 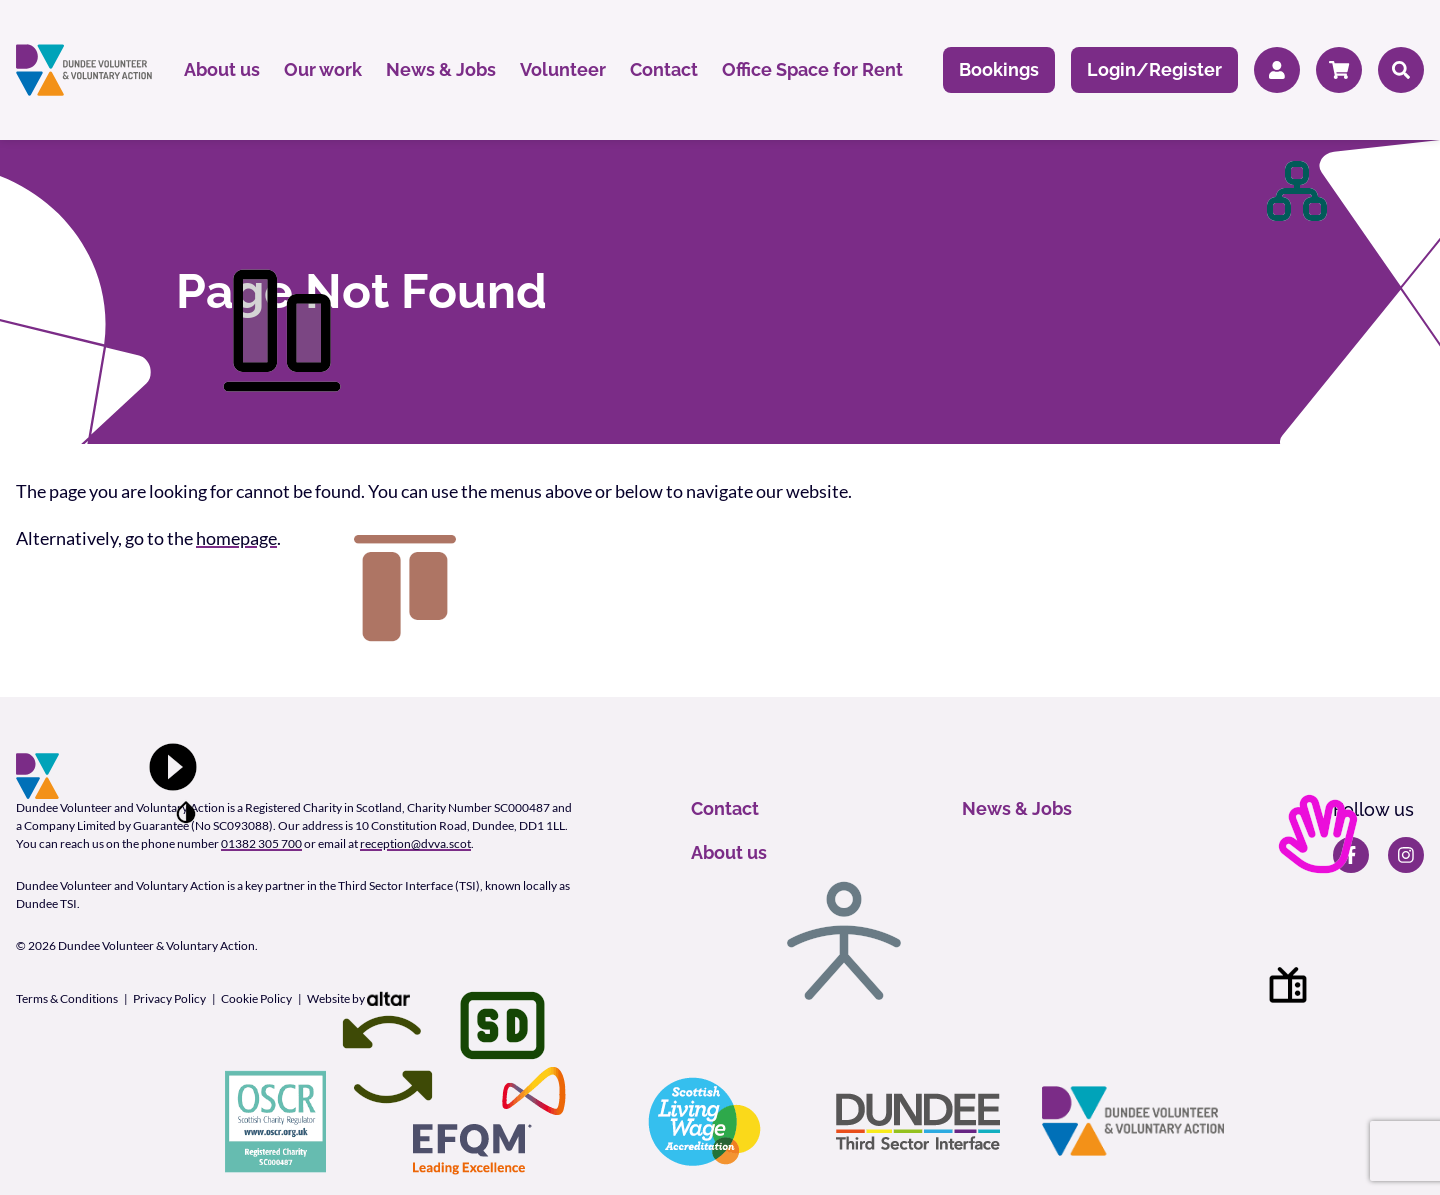 I want to click on view user profile, so click(x=844, y=943).